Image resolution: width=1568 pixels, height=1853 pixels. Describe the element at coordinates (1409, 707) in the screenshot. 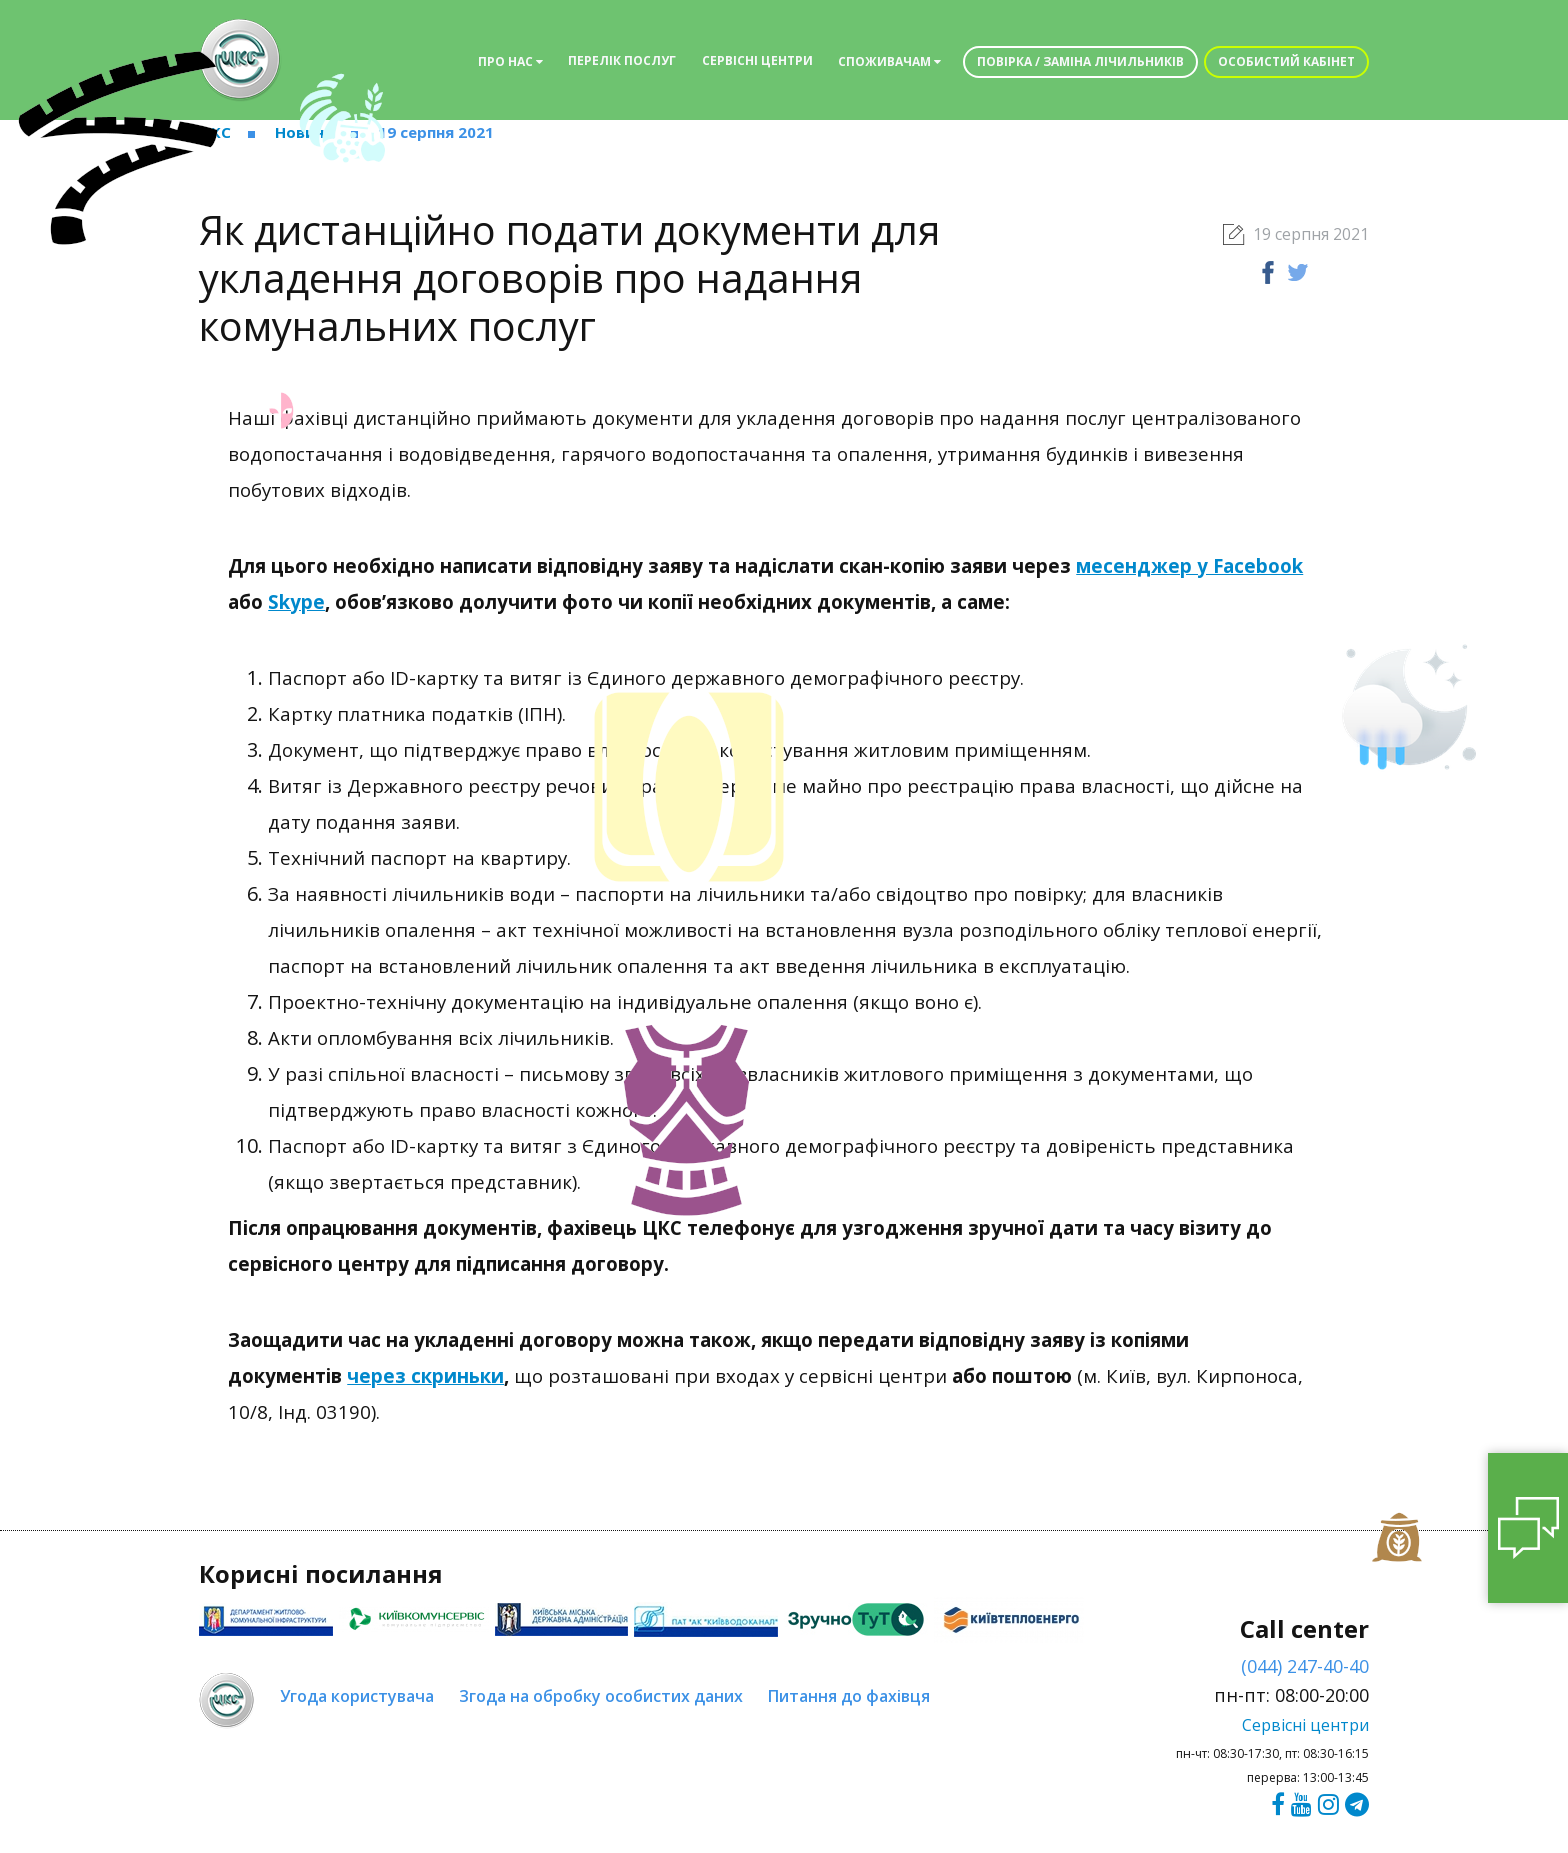

I see `indicates nighttime rain or showers in weather forecast` at that location.